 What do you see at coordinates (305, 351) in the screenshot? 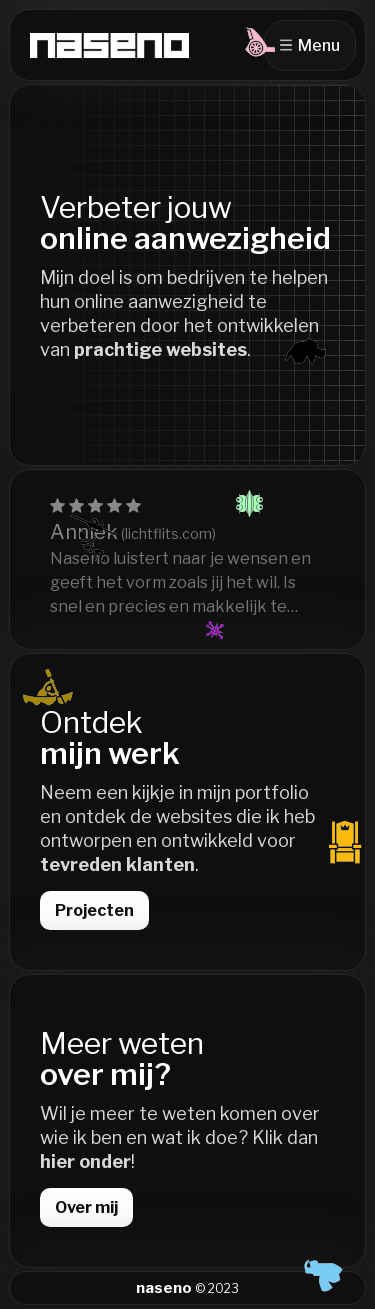
I see `select switzerland as country or region` at bounding box center [305, 351].